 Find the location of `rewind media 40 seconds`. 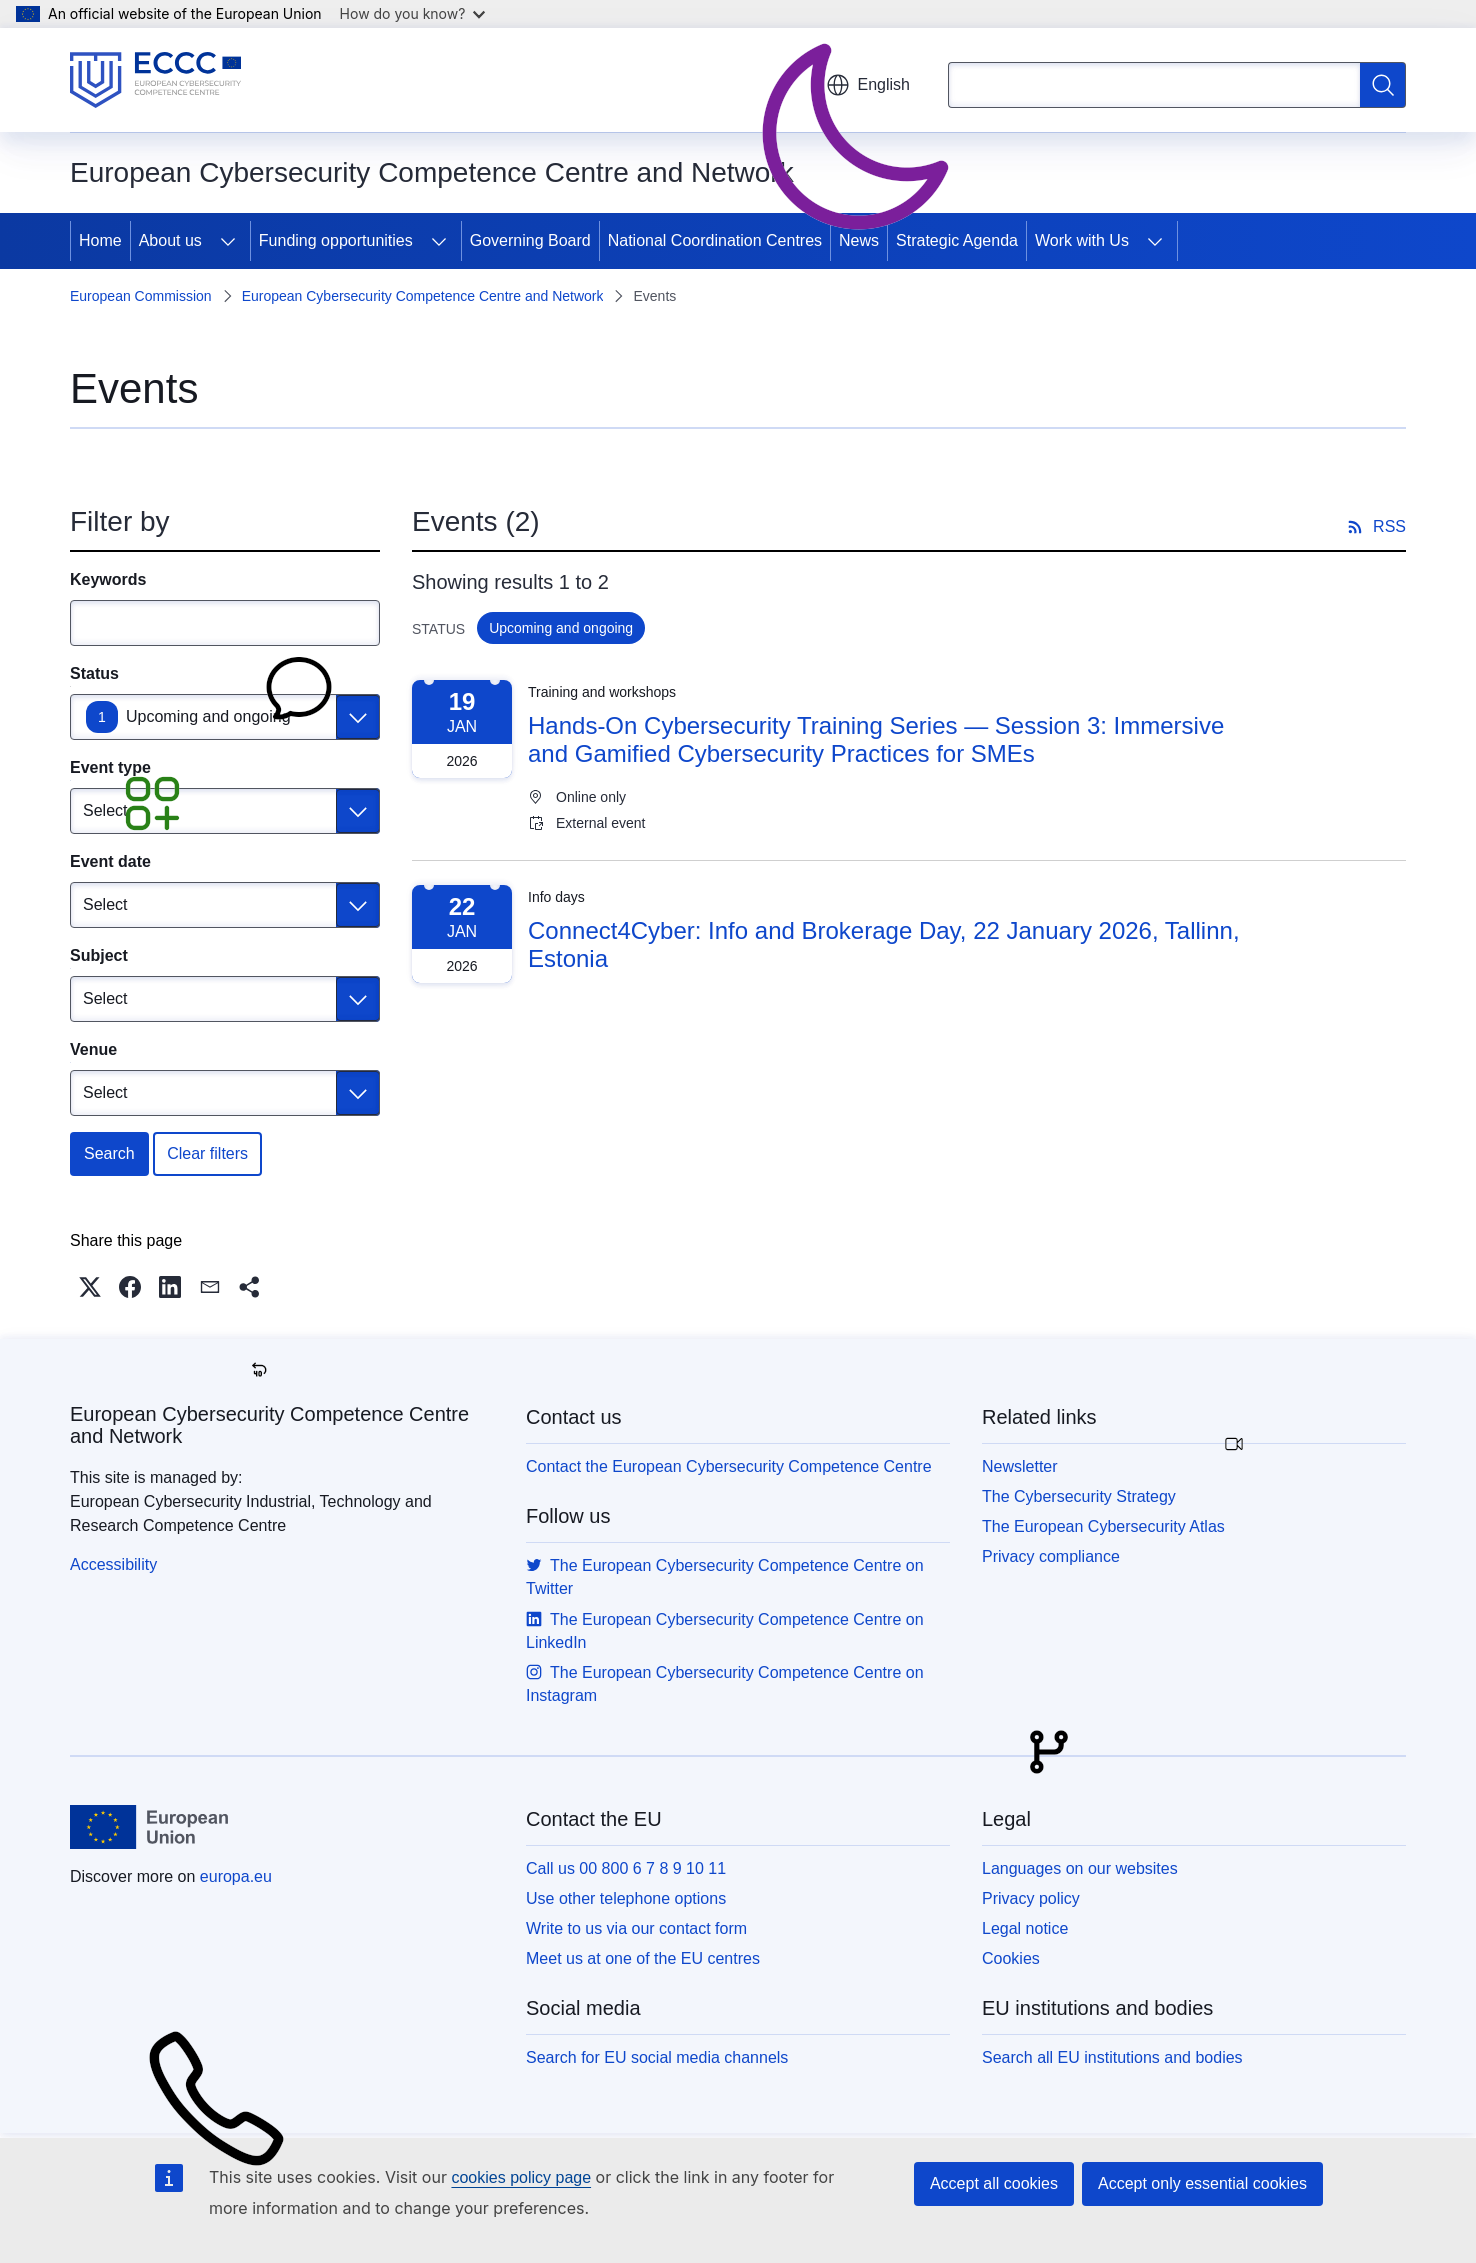

rewind media 40 seconds is located at coordinates (259, 1370).